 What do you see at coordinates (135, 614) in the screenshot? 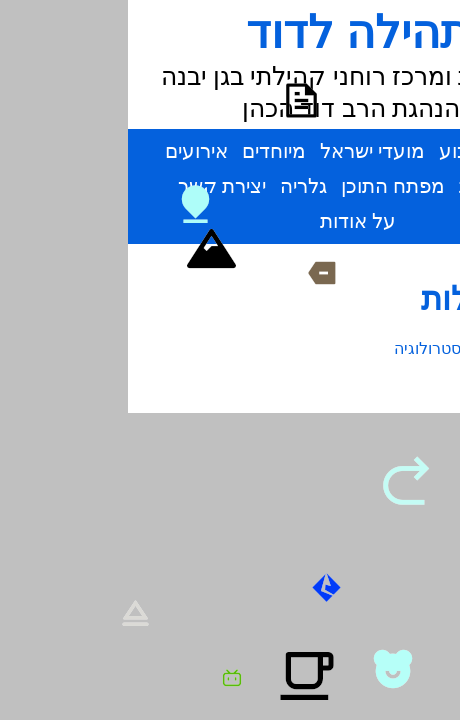
I see `eject media or disc` at bounding box center [135, 614].